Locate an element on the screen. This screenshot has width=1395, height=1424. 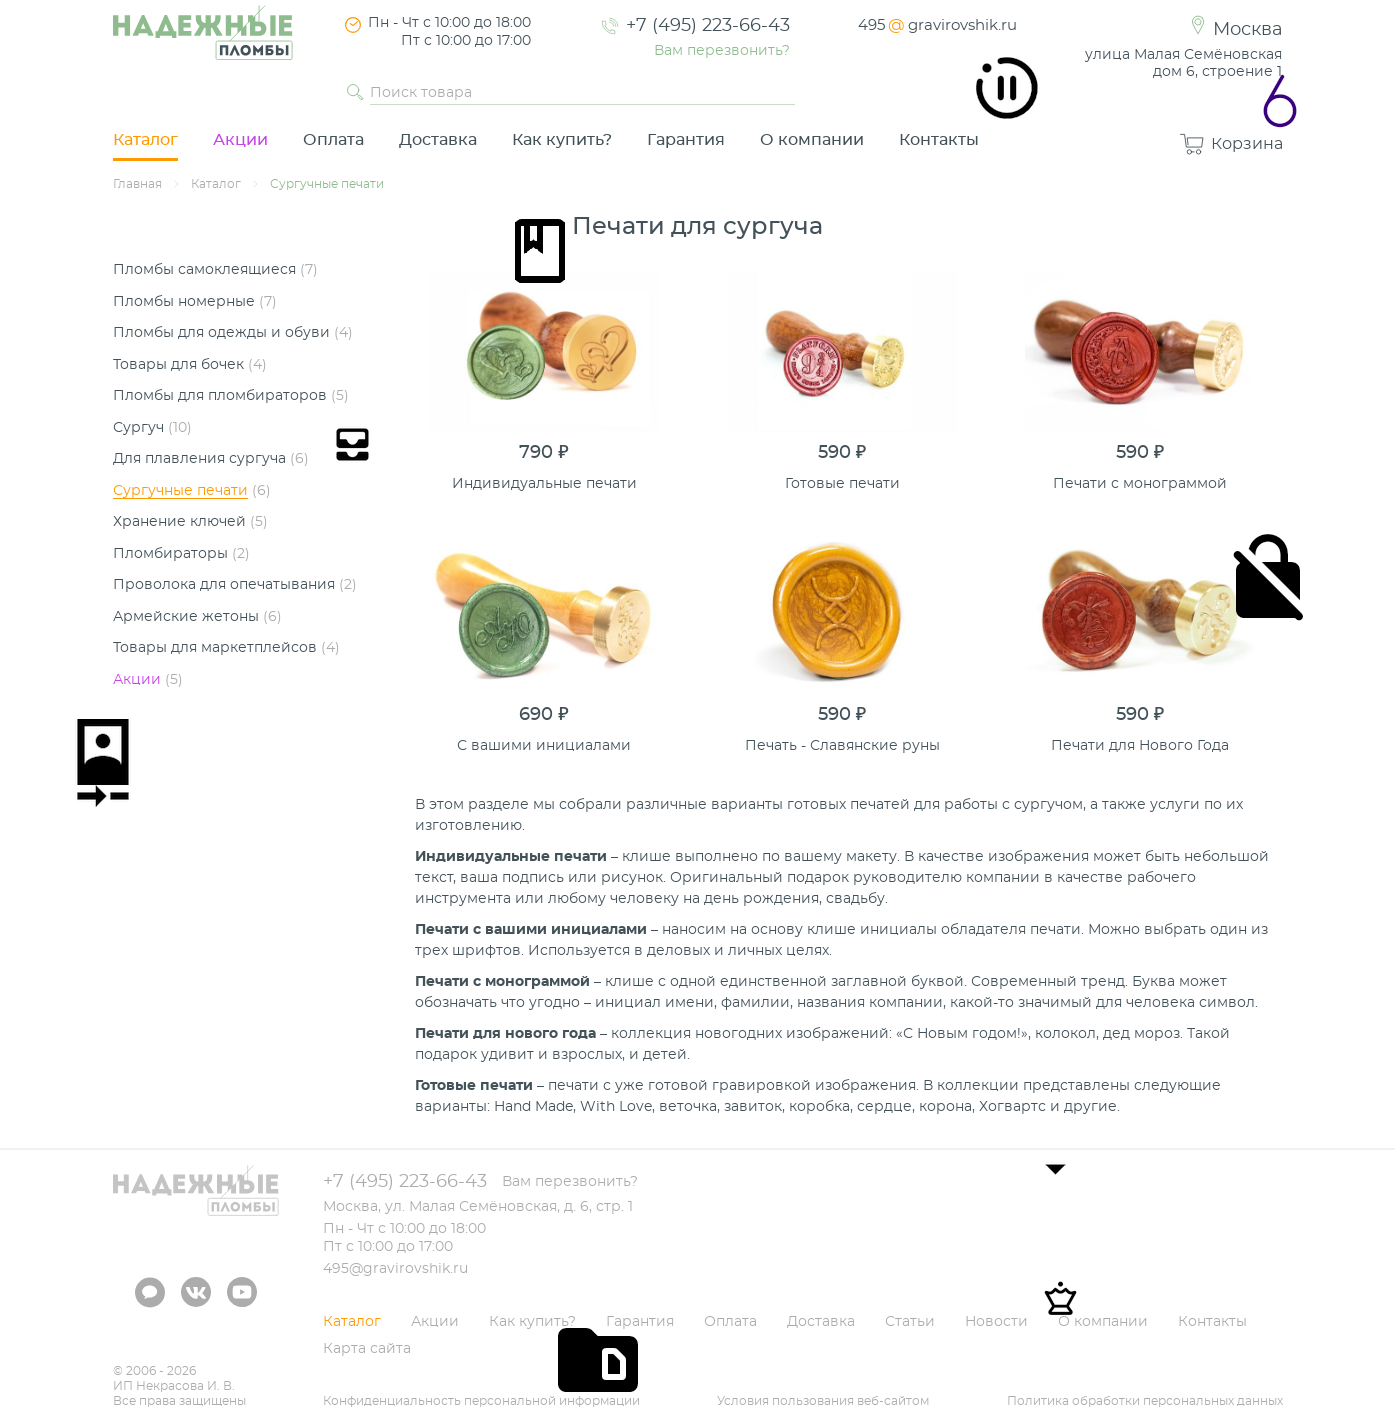
motion photo playback is paused is located at coordinates (1007, 88).